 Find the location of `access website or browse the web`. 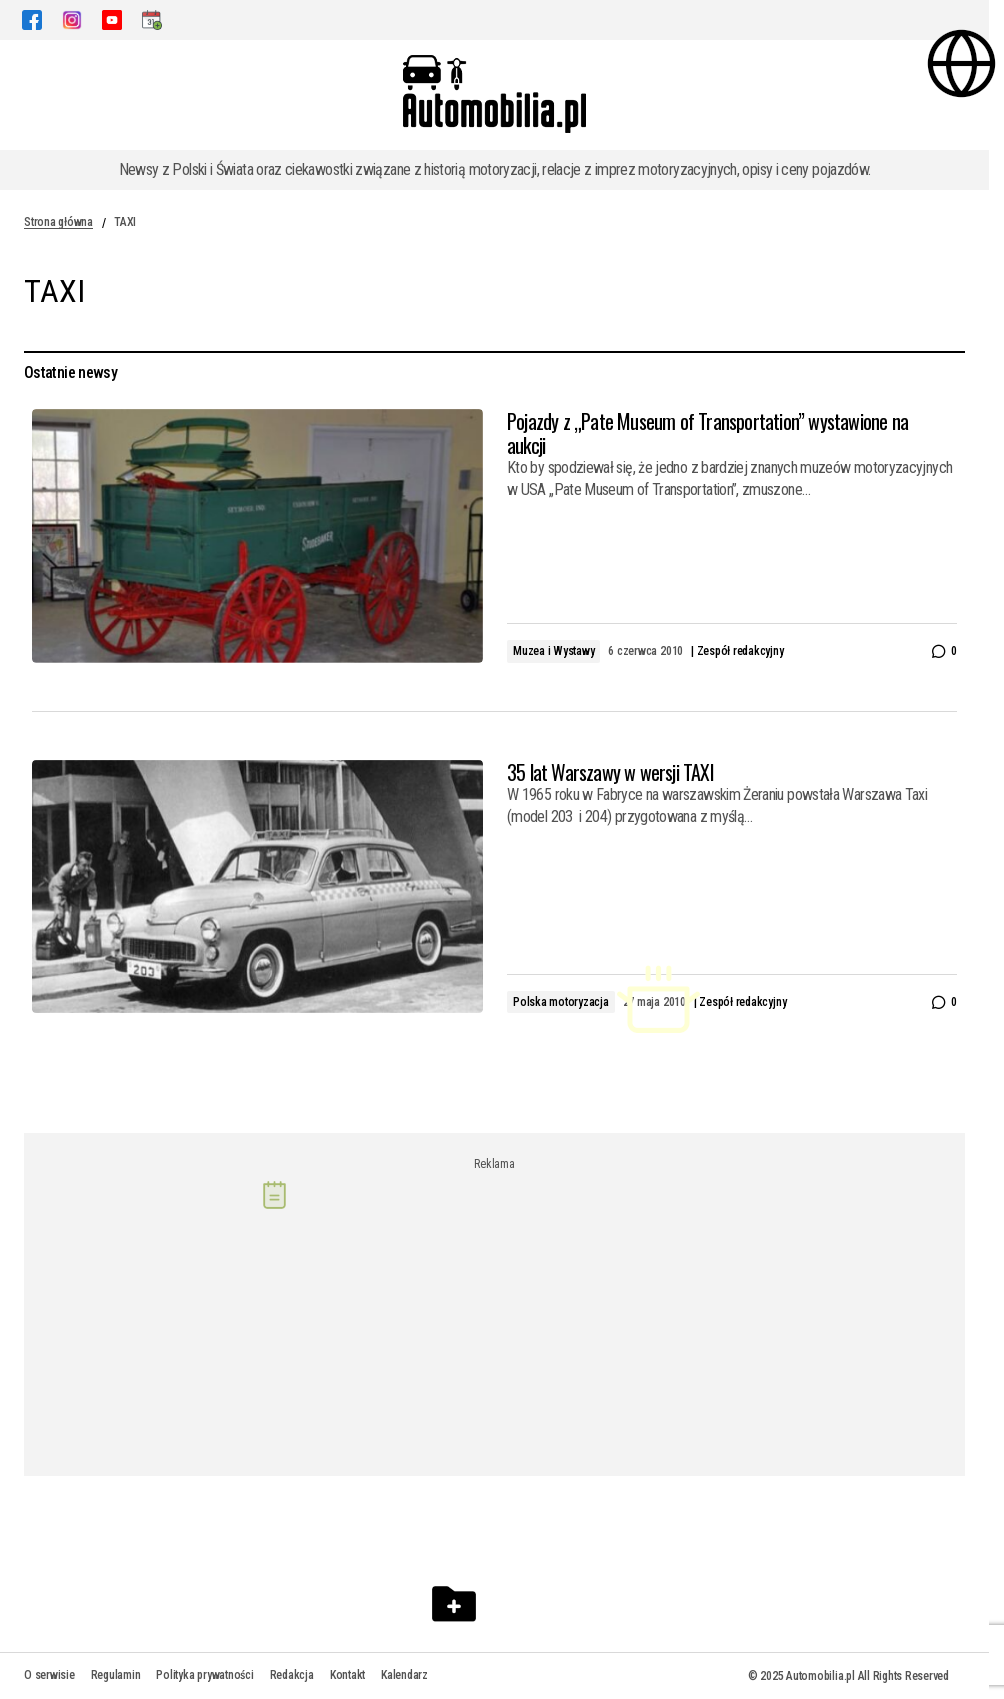

access website or browse the web is located at coordinates (961, 63).